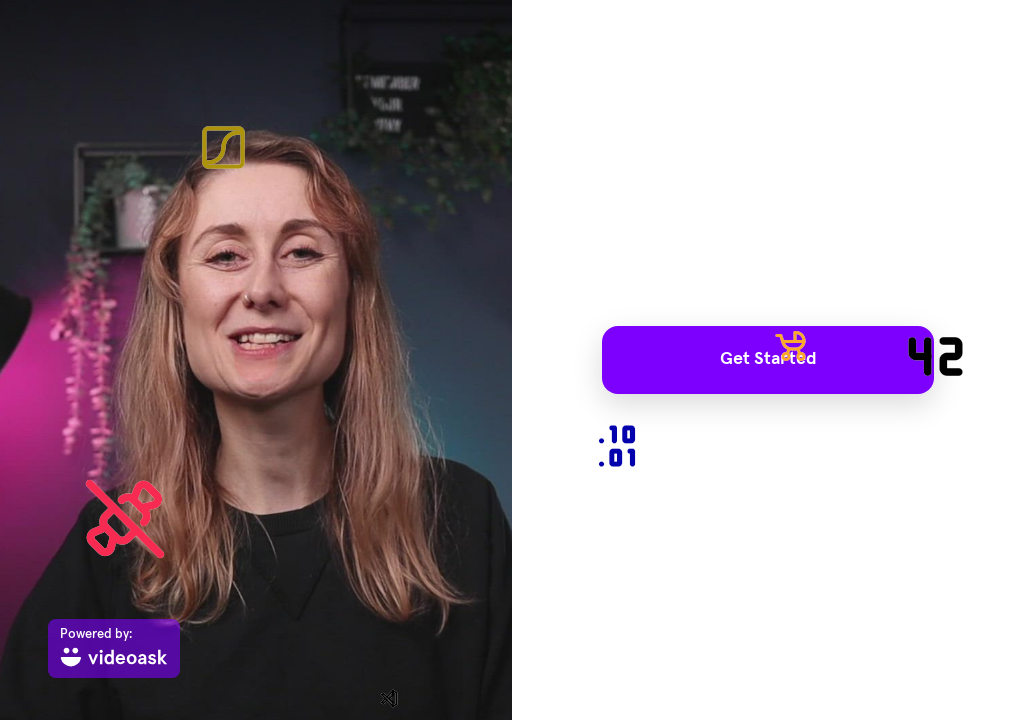 The image size is (1024, 720). What do you see at coordinates (389, 698) in the screenshot?
I see `open visual studio code` at bounding box center [389, 698].